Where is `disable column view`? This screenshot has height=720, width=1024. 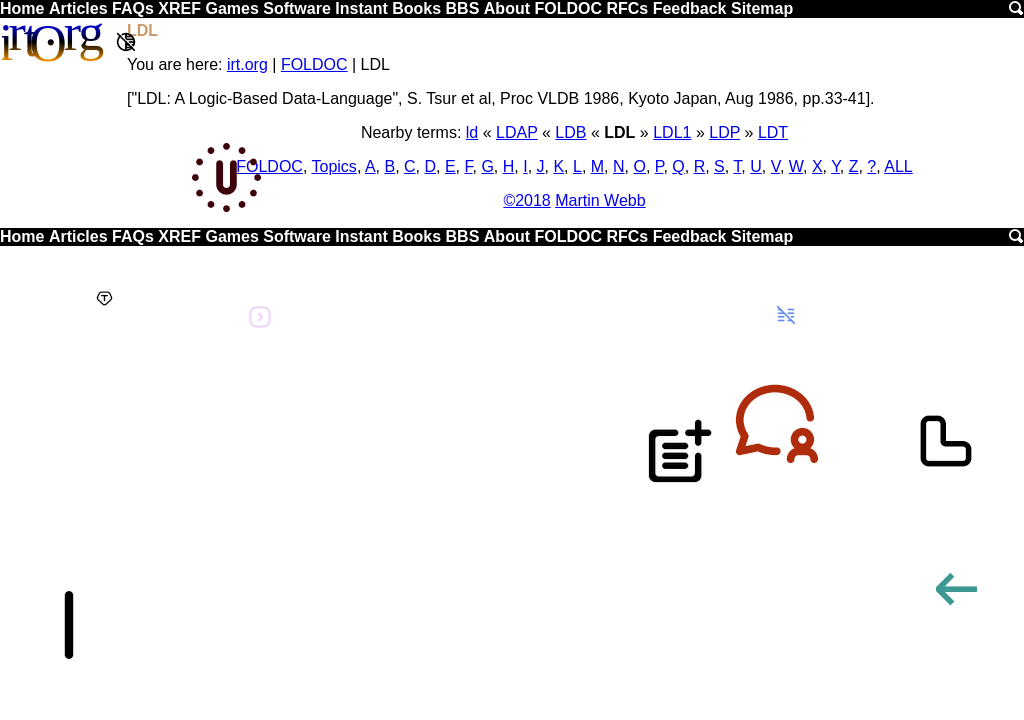 disable column view is located at coordinates (786, 315).